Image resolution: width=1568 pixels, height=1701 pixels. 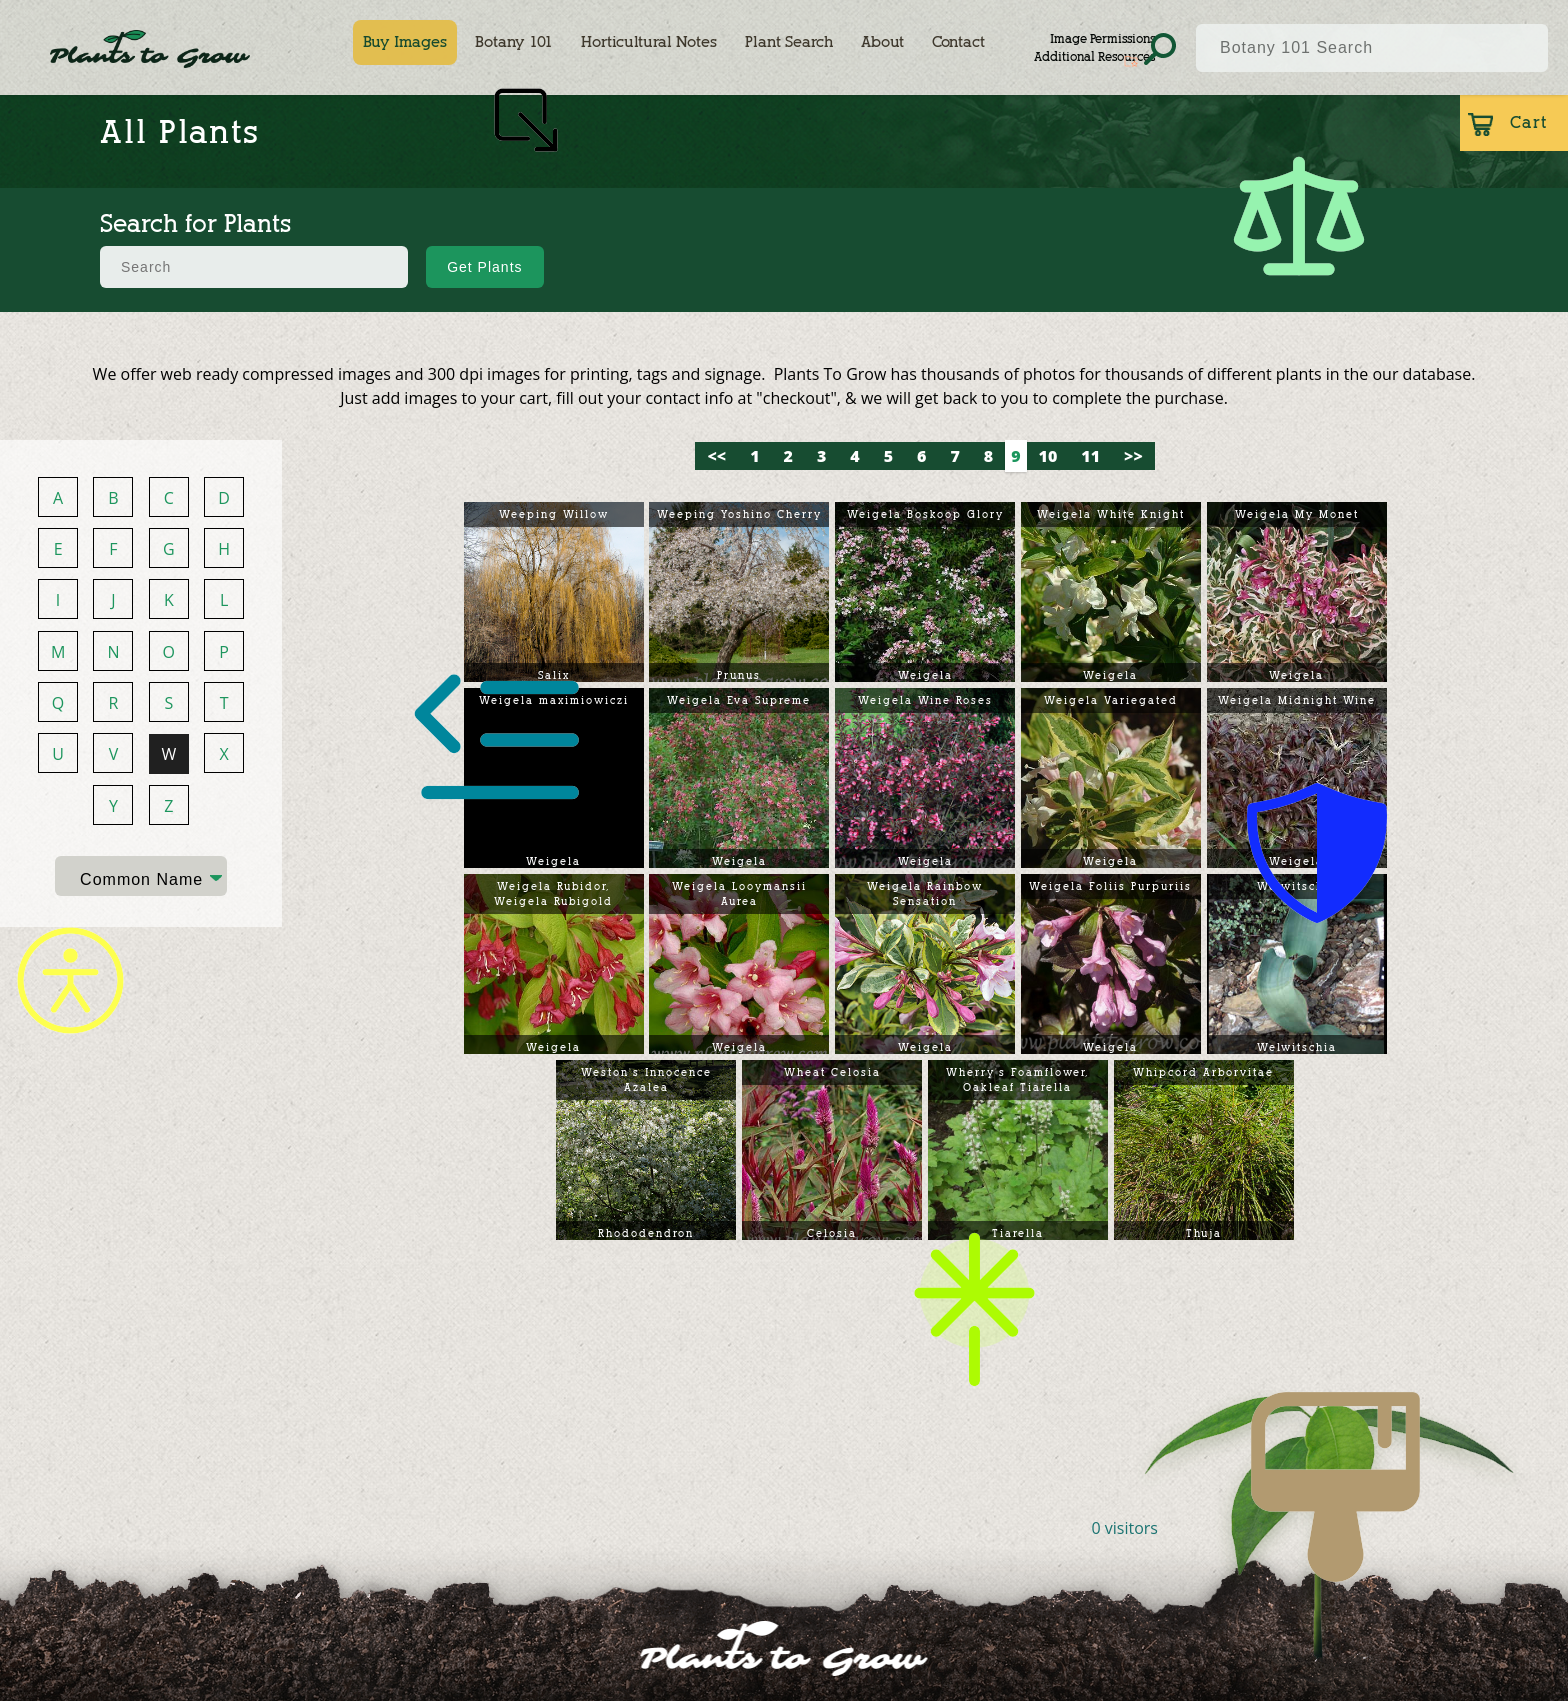 What do you see at coordinates (1317, 853) in the screenshot?
I see `indicates partial security or protection status` at bounding box center [1317, 853].